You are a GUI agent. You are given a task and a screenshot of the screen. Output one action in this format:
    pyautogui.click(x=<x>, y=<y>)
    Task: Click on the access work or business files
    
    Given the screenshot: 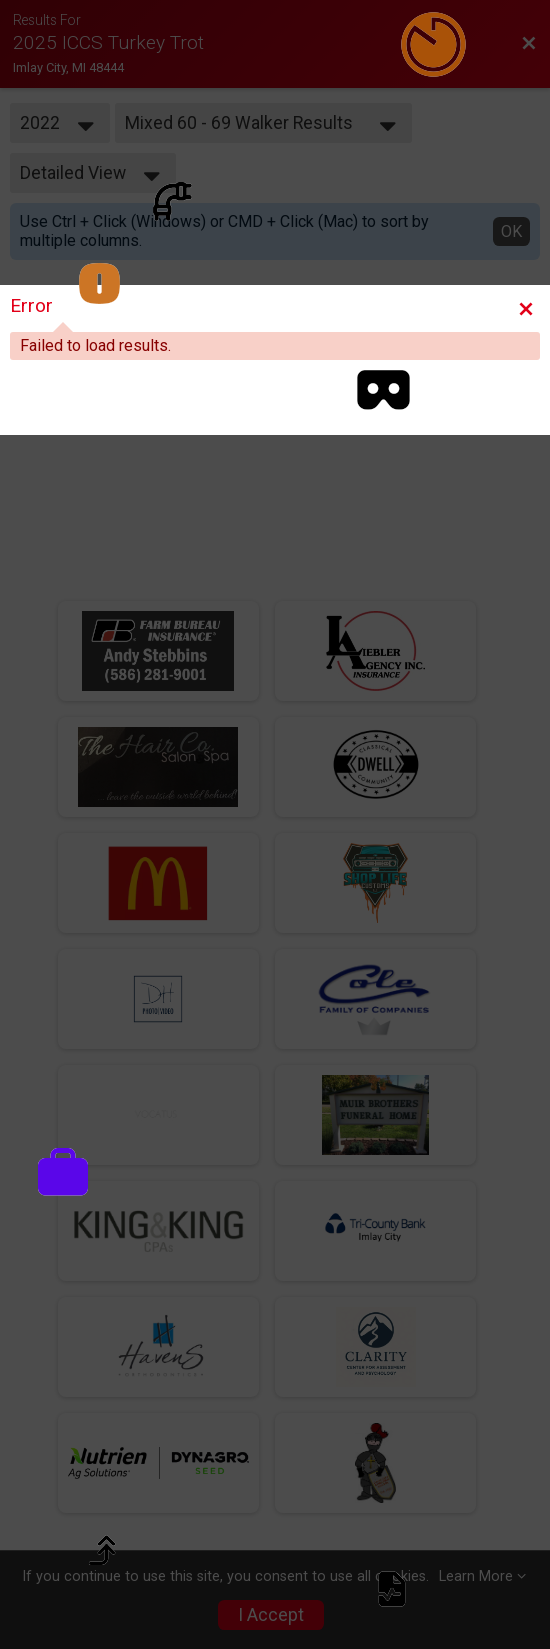 What is the action you would take?
    pyautogui.click(x=63, y=1173)
    